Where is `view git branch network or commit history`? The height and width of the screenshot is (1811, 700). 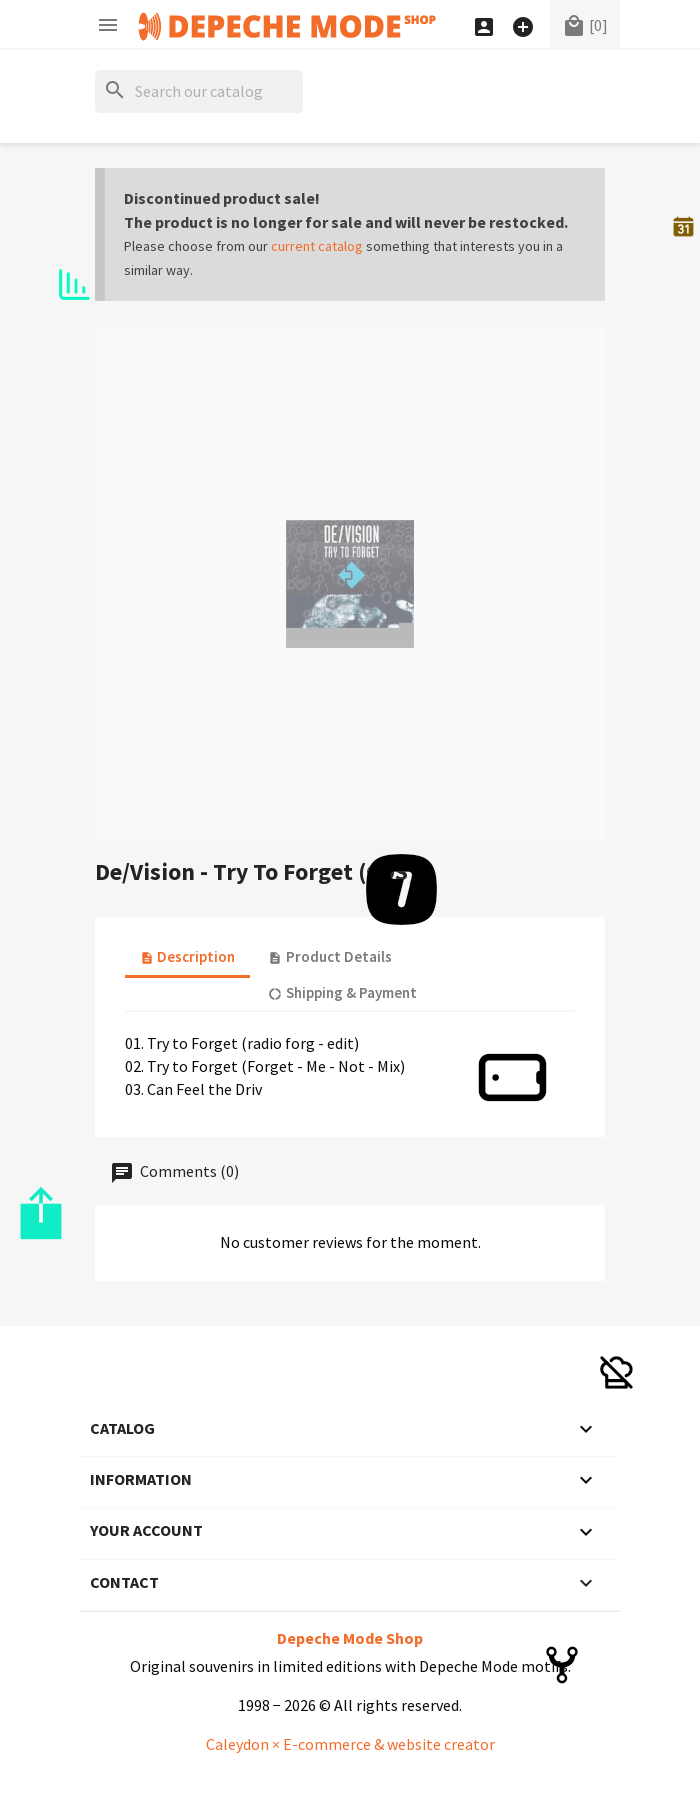
view git branch network or commit history is located at coordinates (562, 1665).